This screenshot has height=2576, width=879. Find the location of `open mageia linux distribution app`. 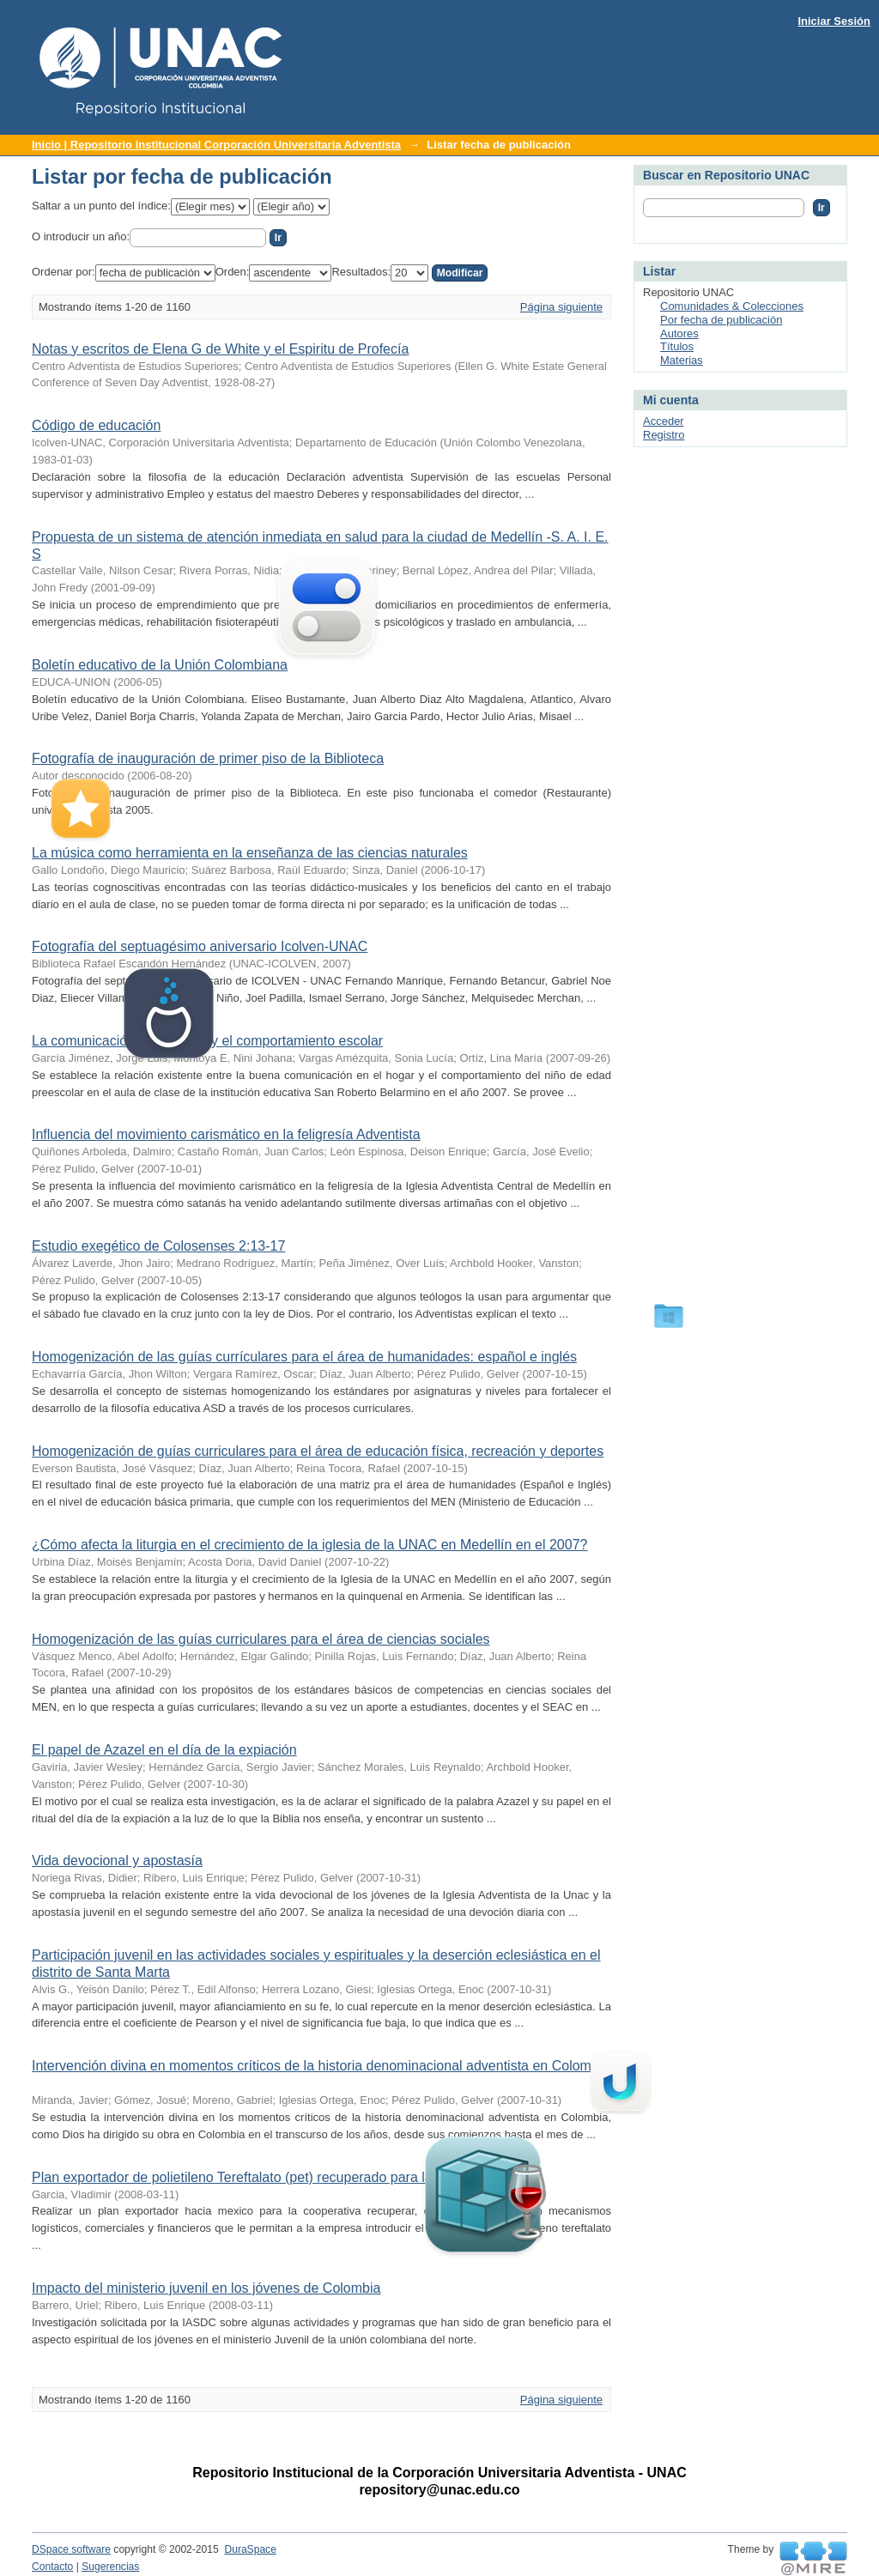

open mageia linux distribution app is located at coordinates (168, 1013).